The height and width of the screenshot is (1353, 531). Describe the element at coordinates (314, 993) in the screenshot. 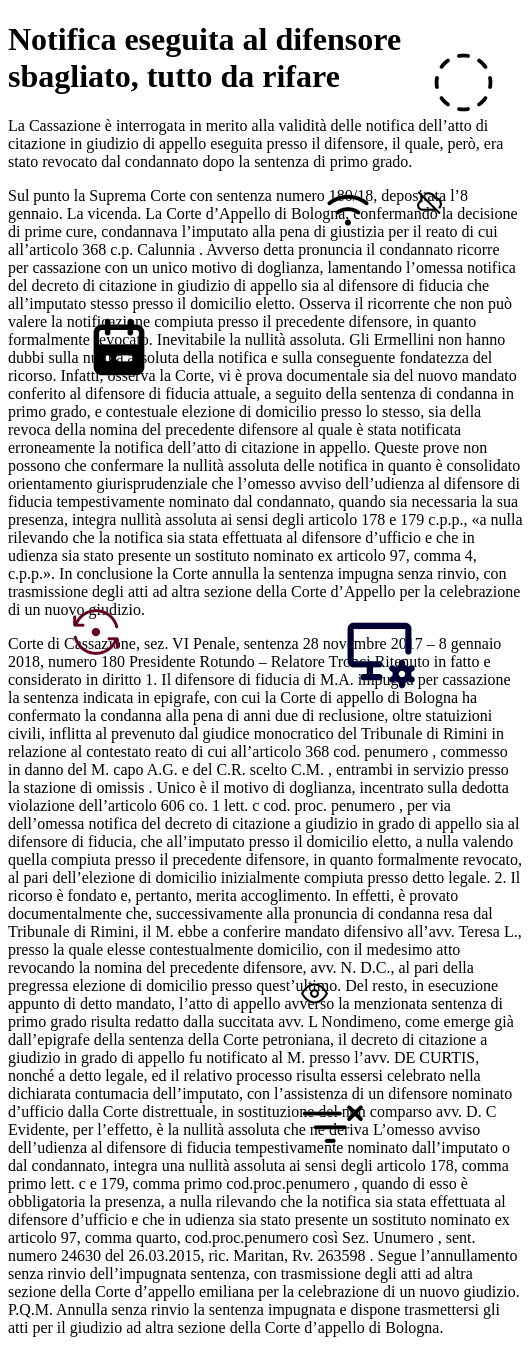

I see `view or preview content` at that location.